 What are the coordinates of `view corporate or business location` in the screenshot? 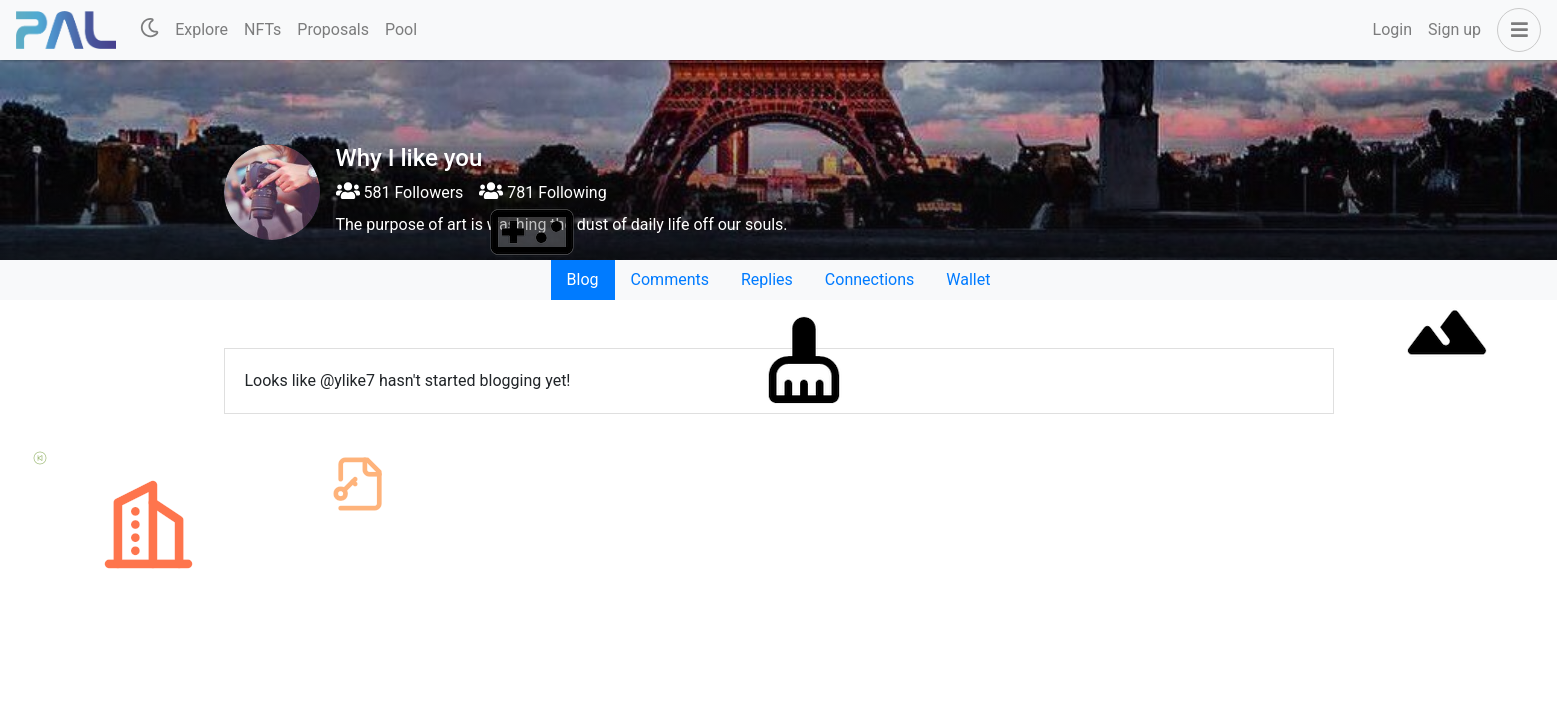 It's located at (148, 524).